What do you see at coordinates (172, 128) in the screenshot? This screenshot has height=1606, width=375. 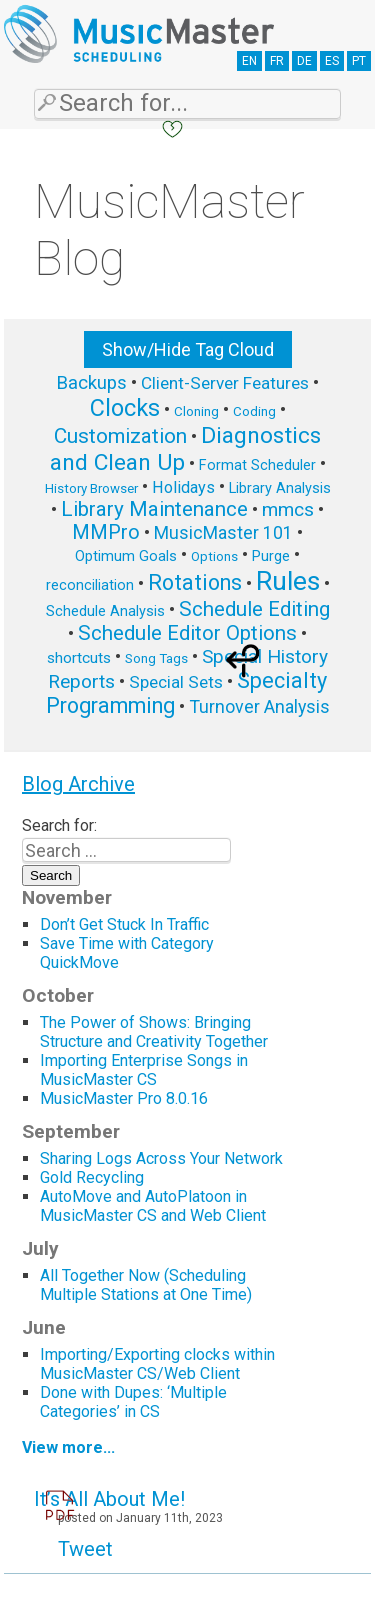 I see `remove from favorites` at bounding box center [172, 128].